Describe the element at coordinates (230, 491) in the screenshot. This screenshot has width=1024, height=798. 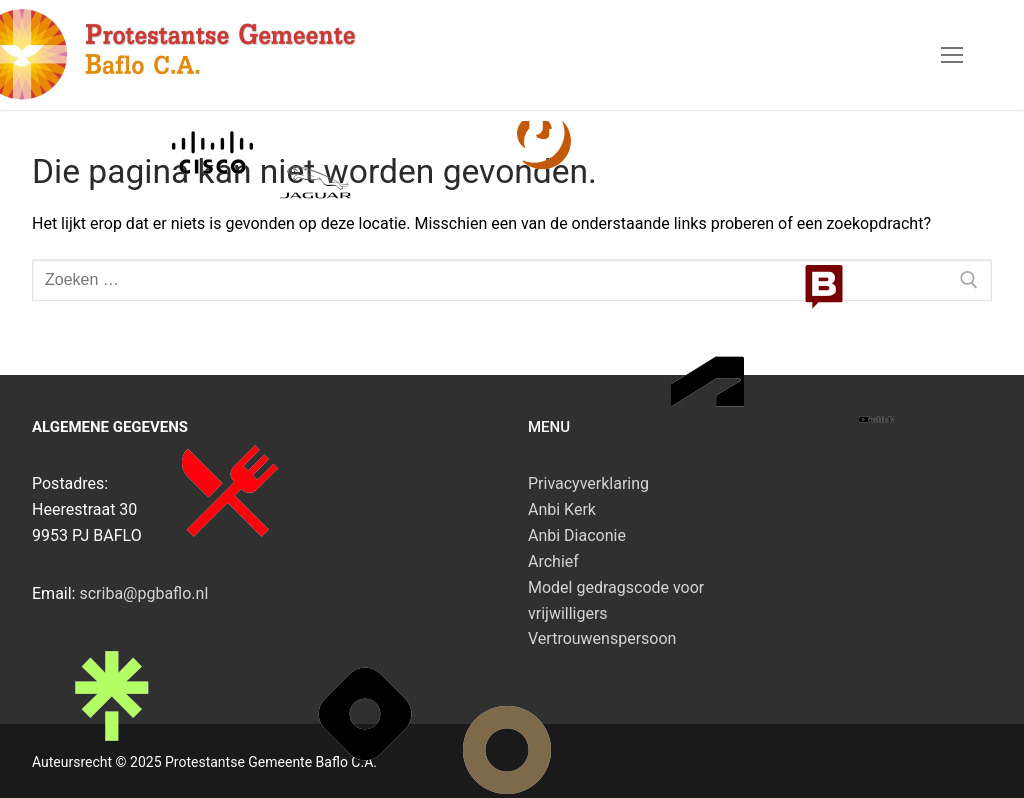
I see `open the mealie recipe manager app` at that location.